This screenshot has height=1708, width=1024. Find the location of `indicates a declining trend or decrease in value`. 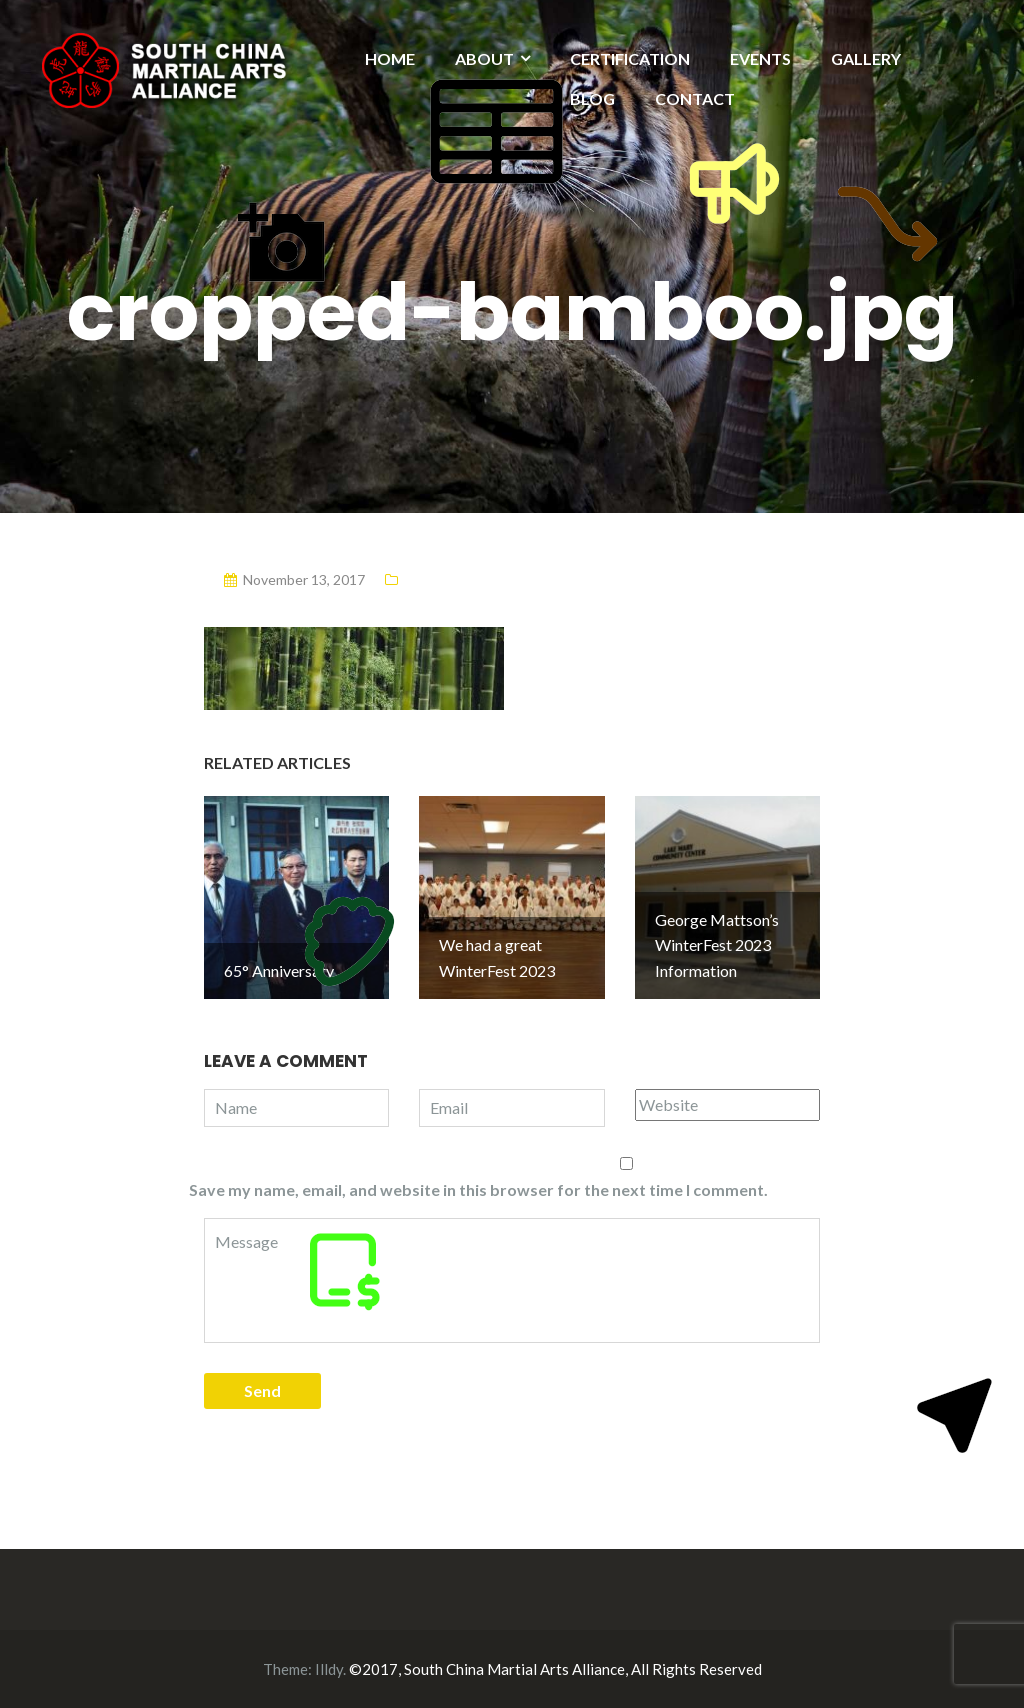

indicates a declining trend or decrease in value is located at coordinates (887, 221).